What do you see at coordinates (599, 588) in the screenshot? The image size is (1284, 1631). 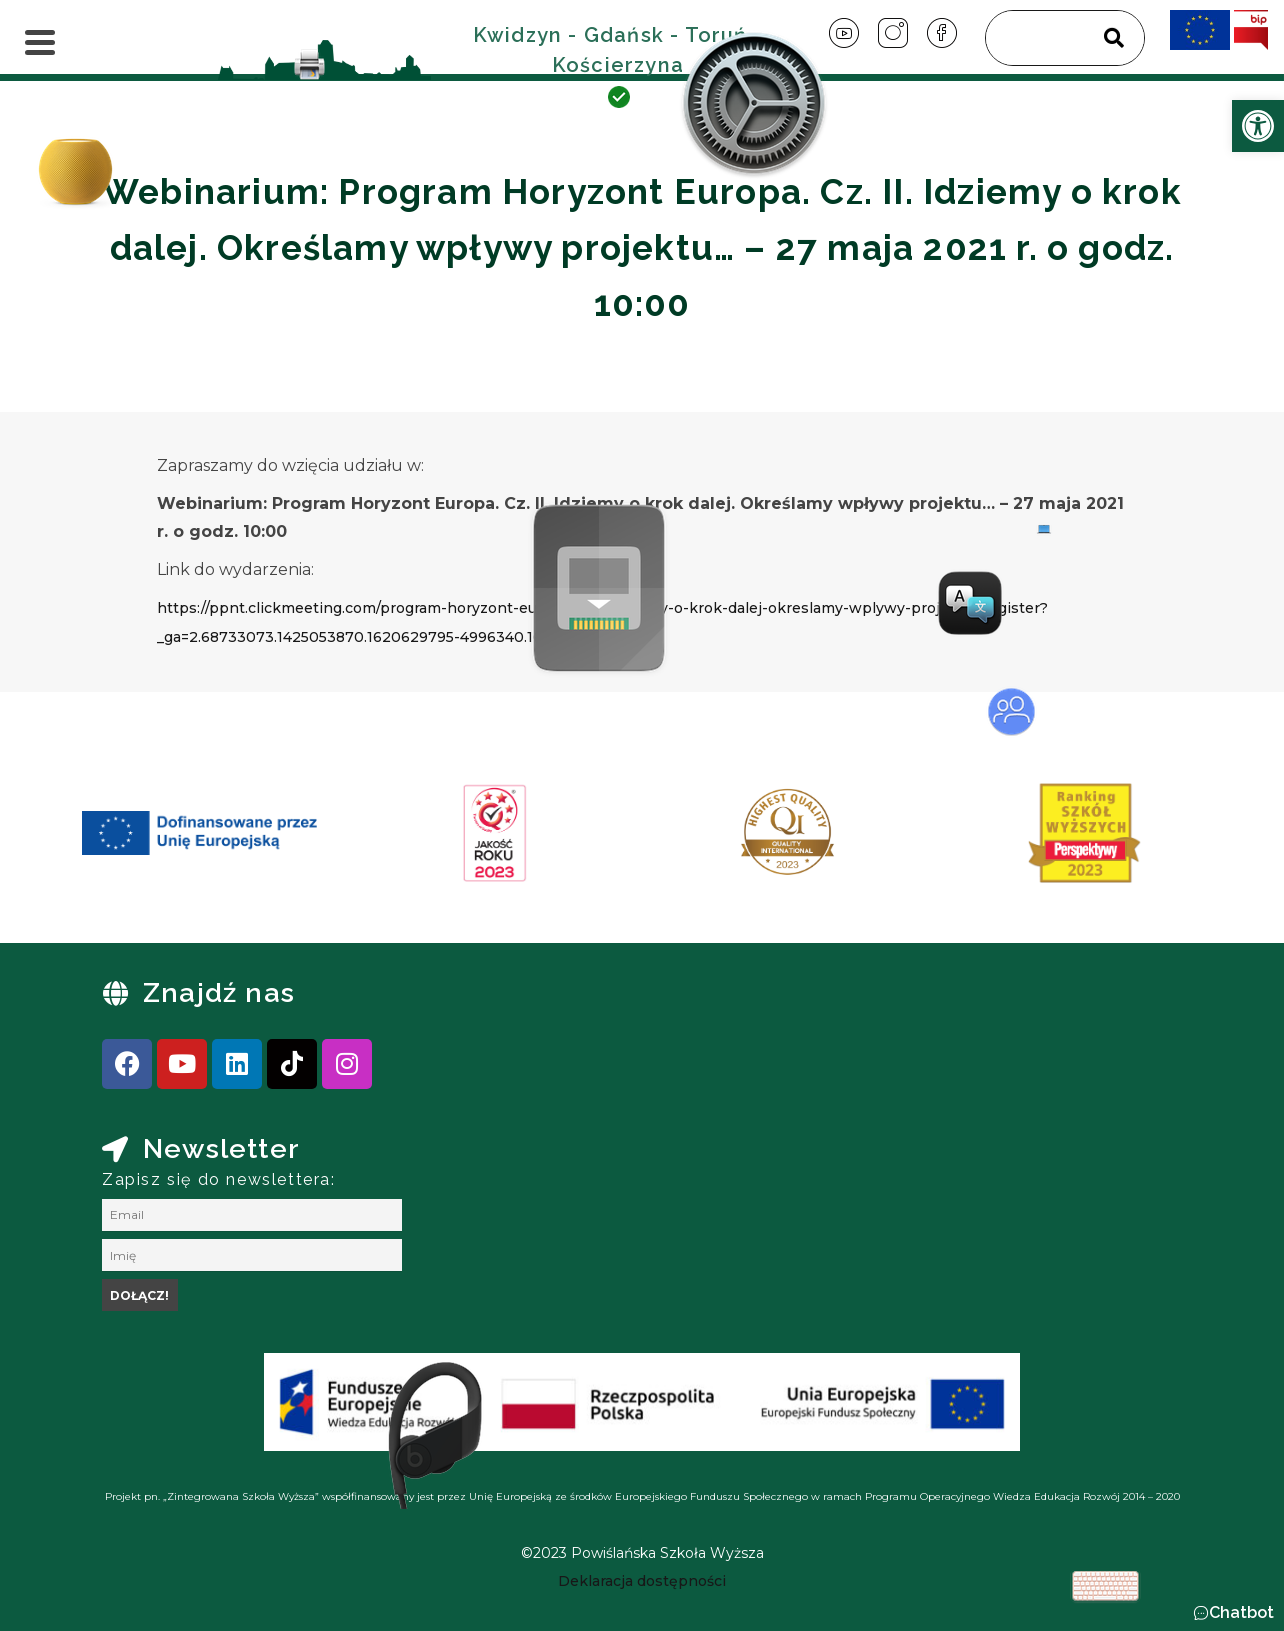 I see `a sega genesis 32x rom file` at bounding box center [599, 588].